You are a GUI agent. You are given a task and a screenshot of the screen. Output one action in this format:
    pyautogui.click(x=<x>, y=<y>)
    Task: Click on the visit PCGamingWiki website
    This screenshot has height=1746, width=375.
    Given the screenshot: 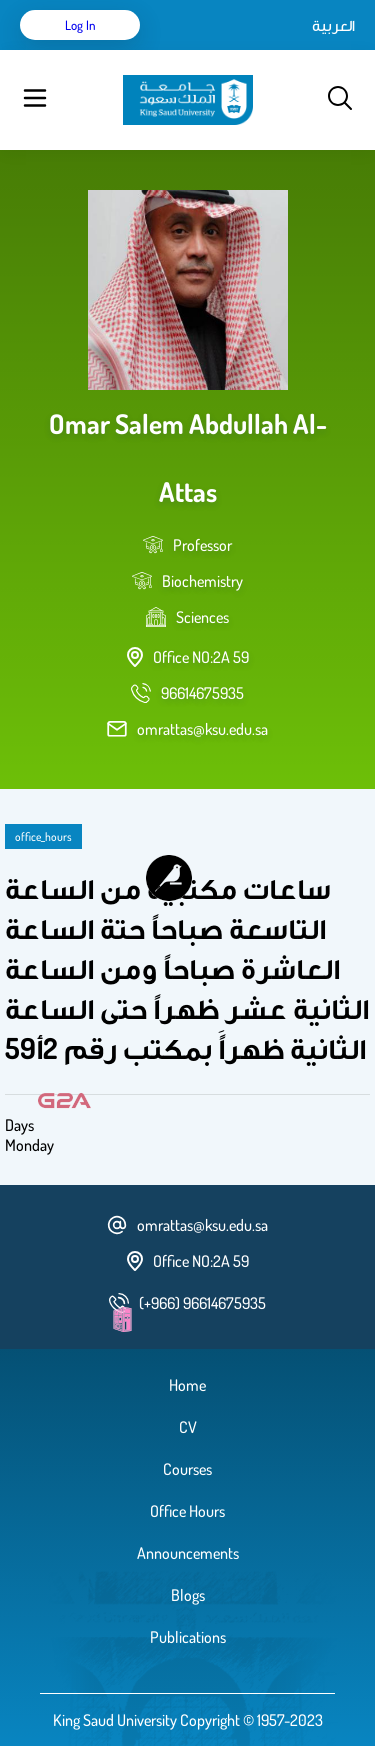 What is the action you would take?
    pyautogui.click(x=122, y=1319)
    